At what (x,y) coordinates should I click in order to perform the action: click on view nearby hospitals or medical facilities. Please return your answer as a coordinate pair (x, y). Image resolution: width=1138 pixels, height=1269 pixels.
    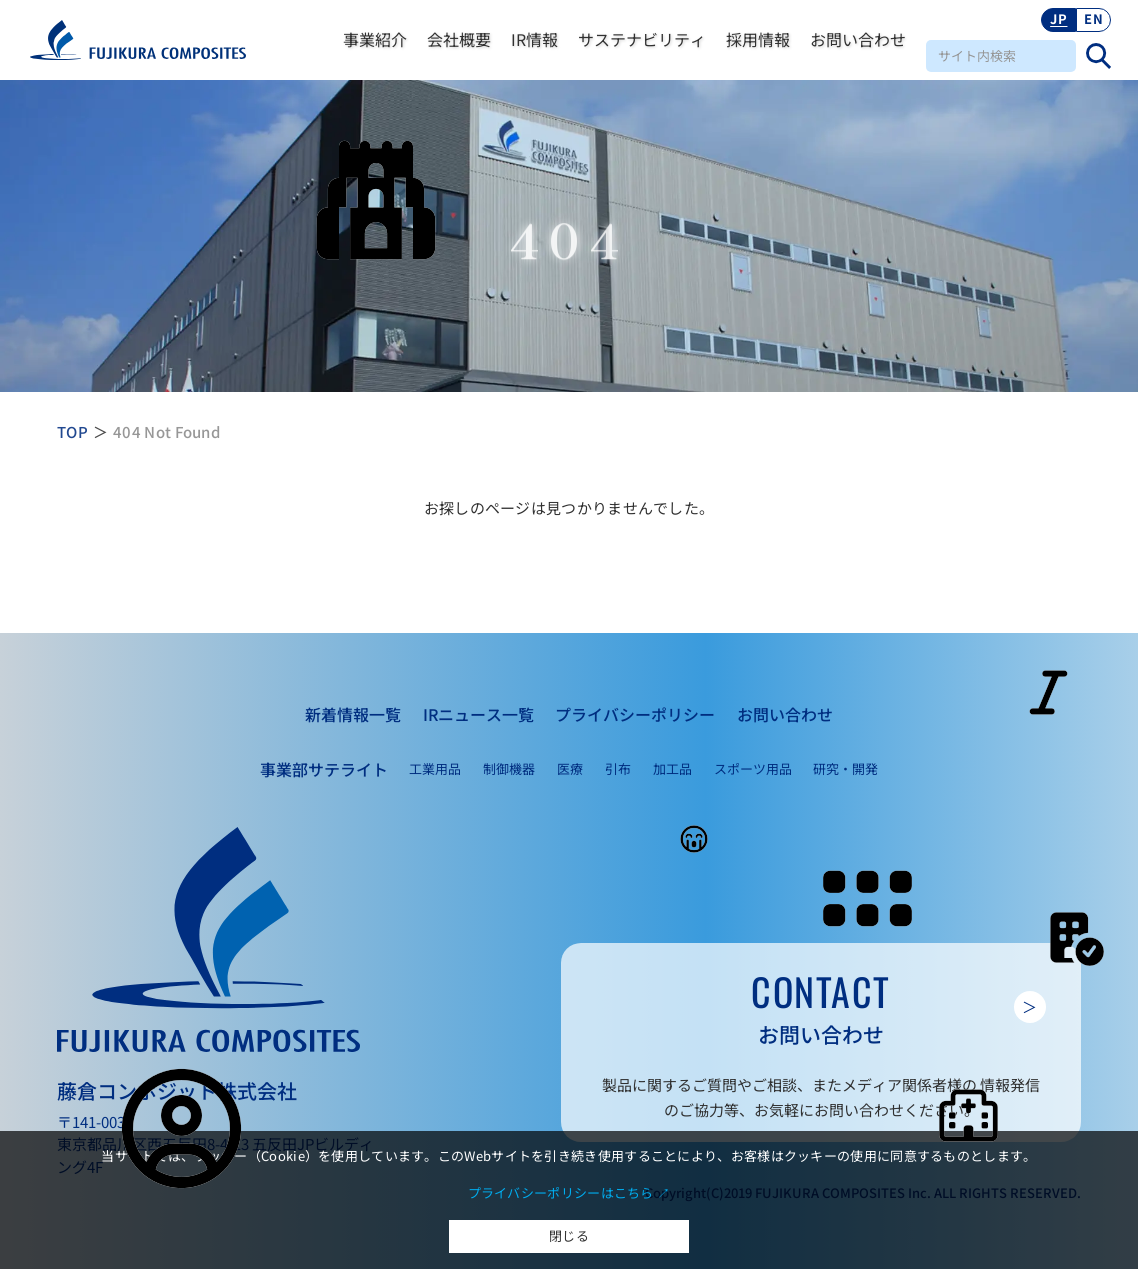
    Looking at the image, I should click on (968, 1115).